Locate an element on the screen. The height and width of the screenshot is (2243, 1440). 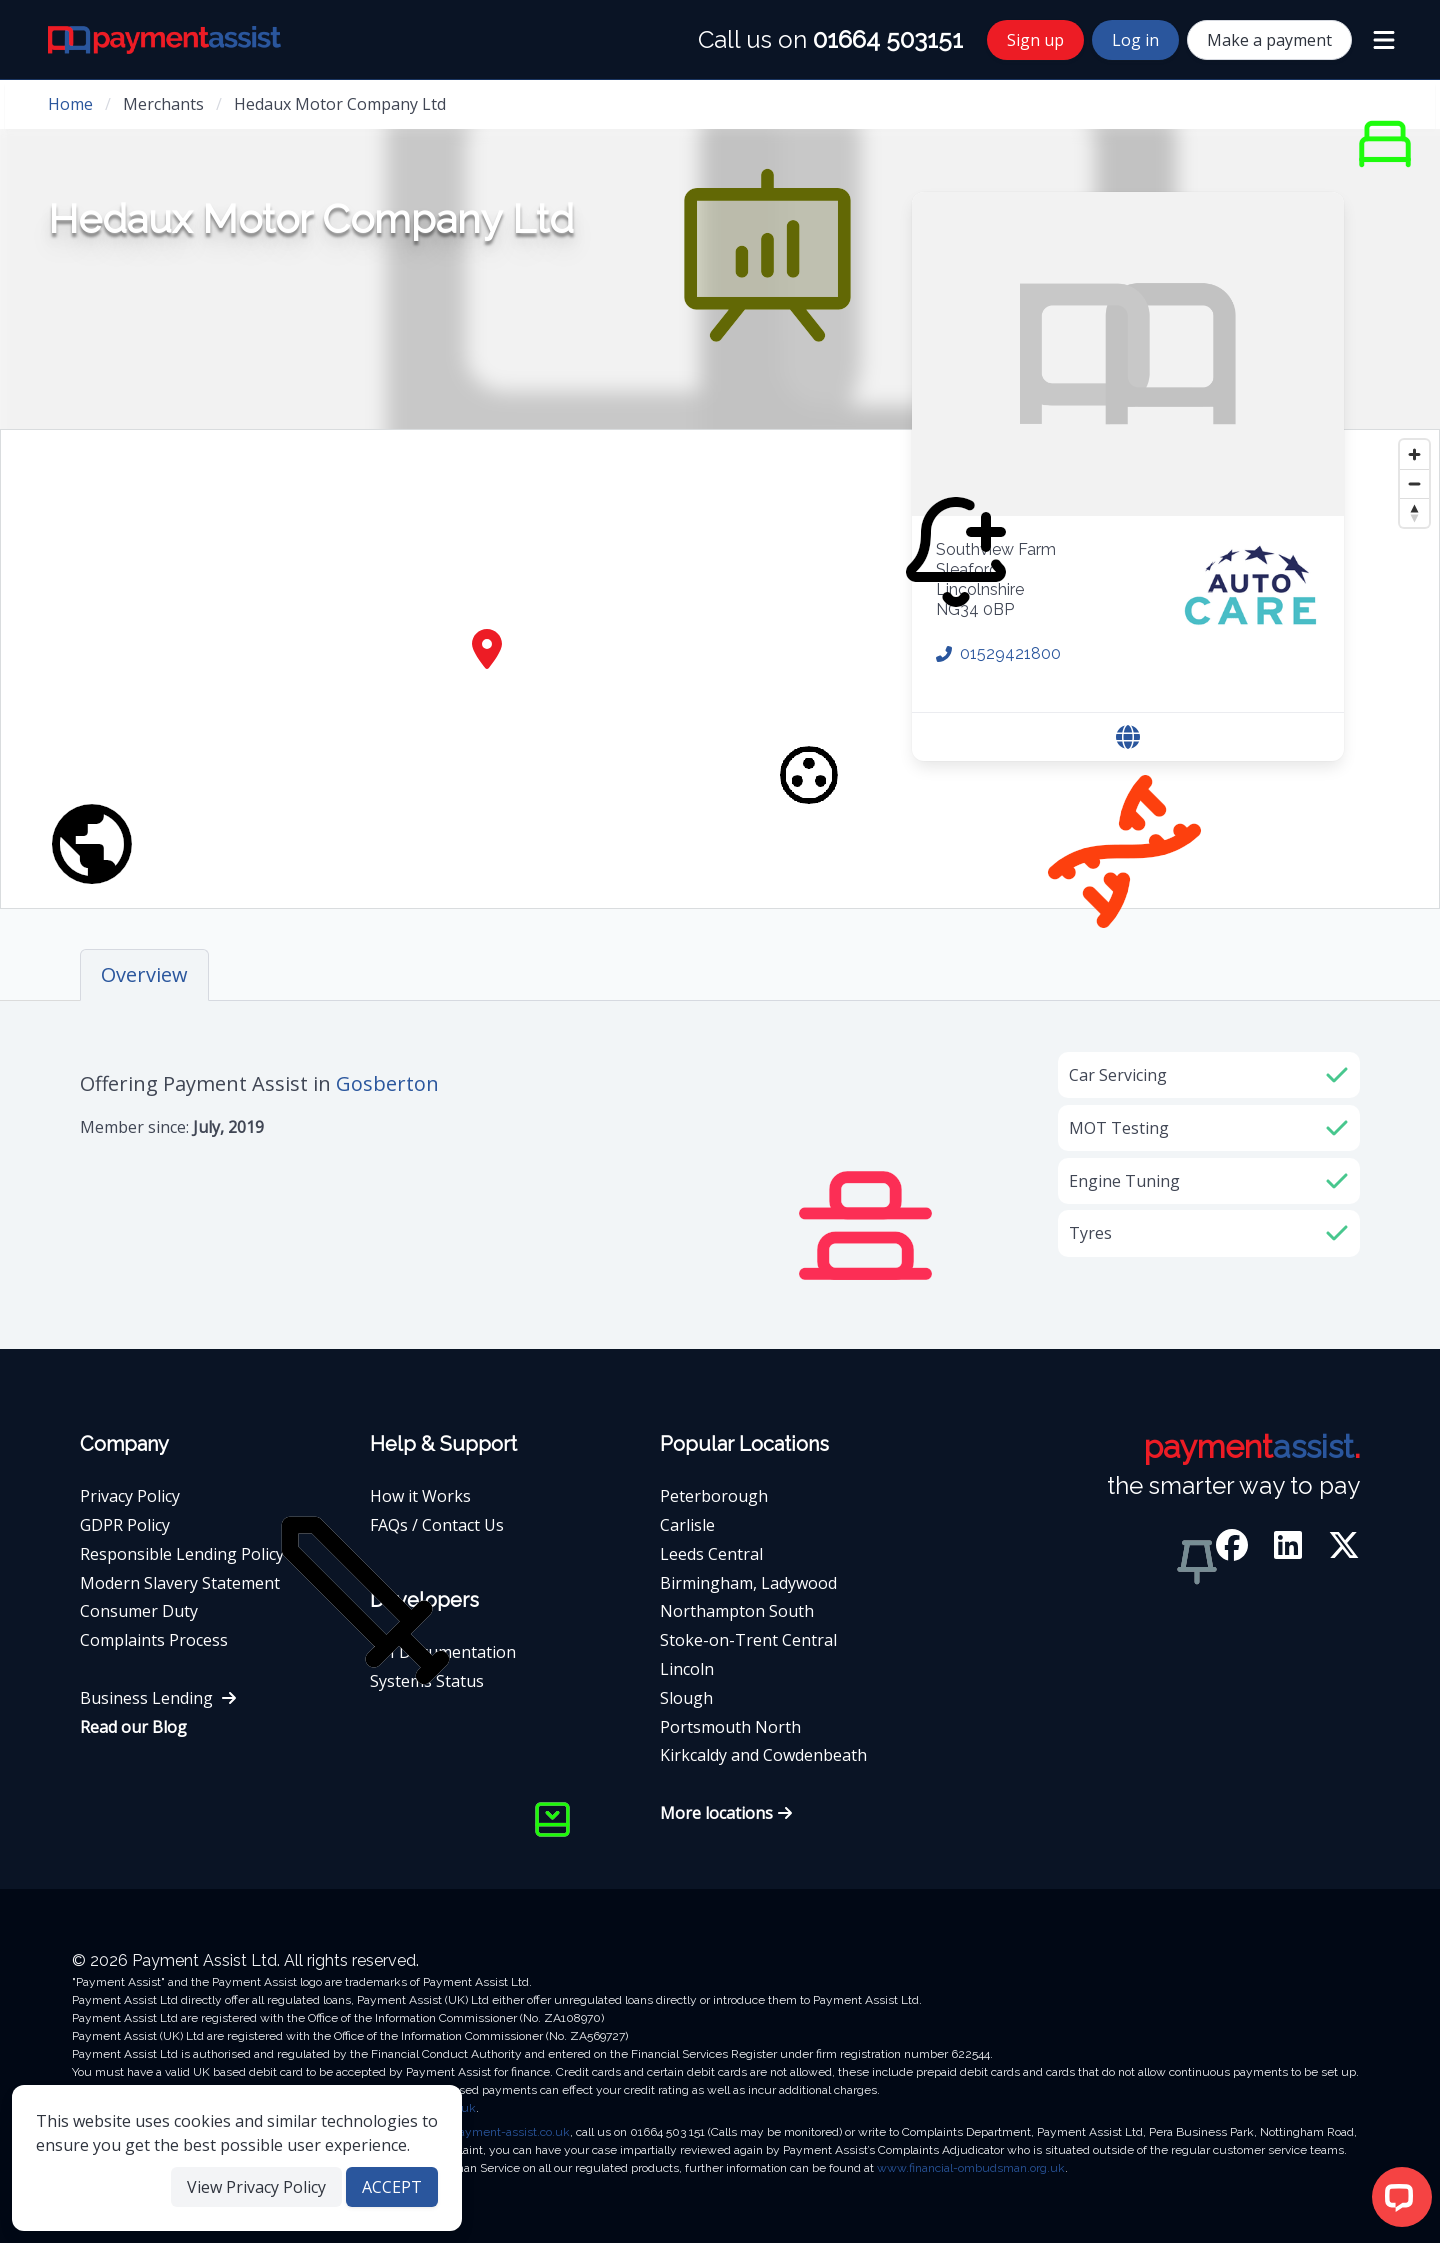
collapse bottom panel is located at coordinates (552, 1819).